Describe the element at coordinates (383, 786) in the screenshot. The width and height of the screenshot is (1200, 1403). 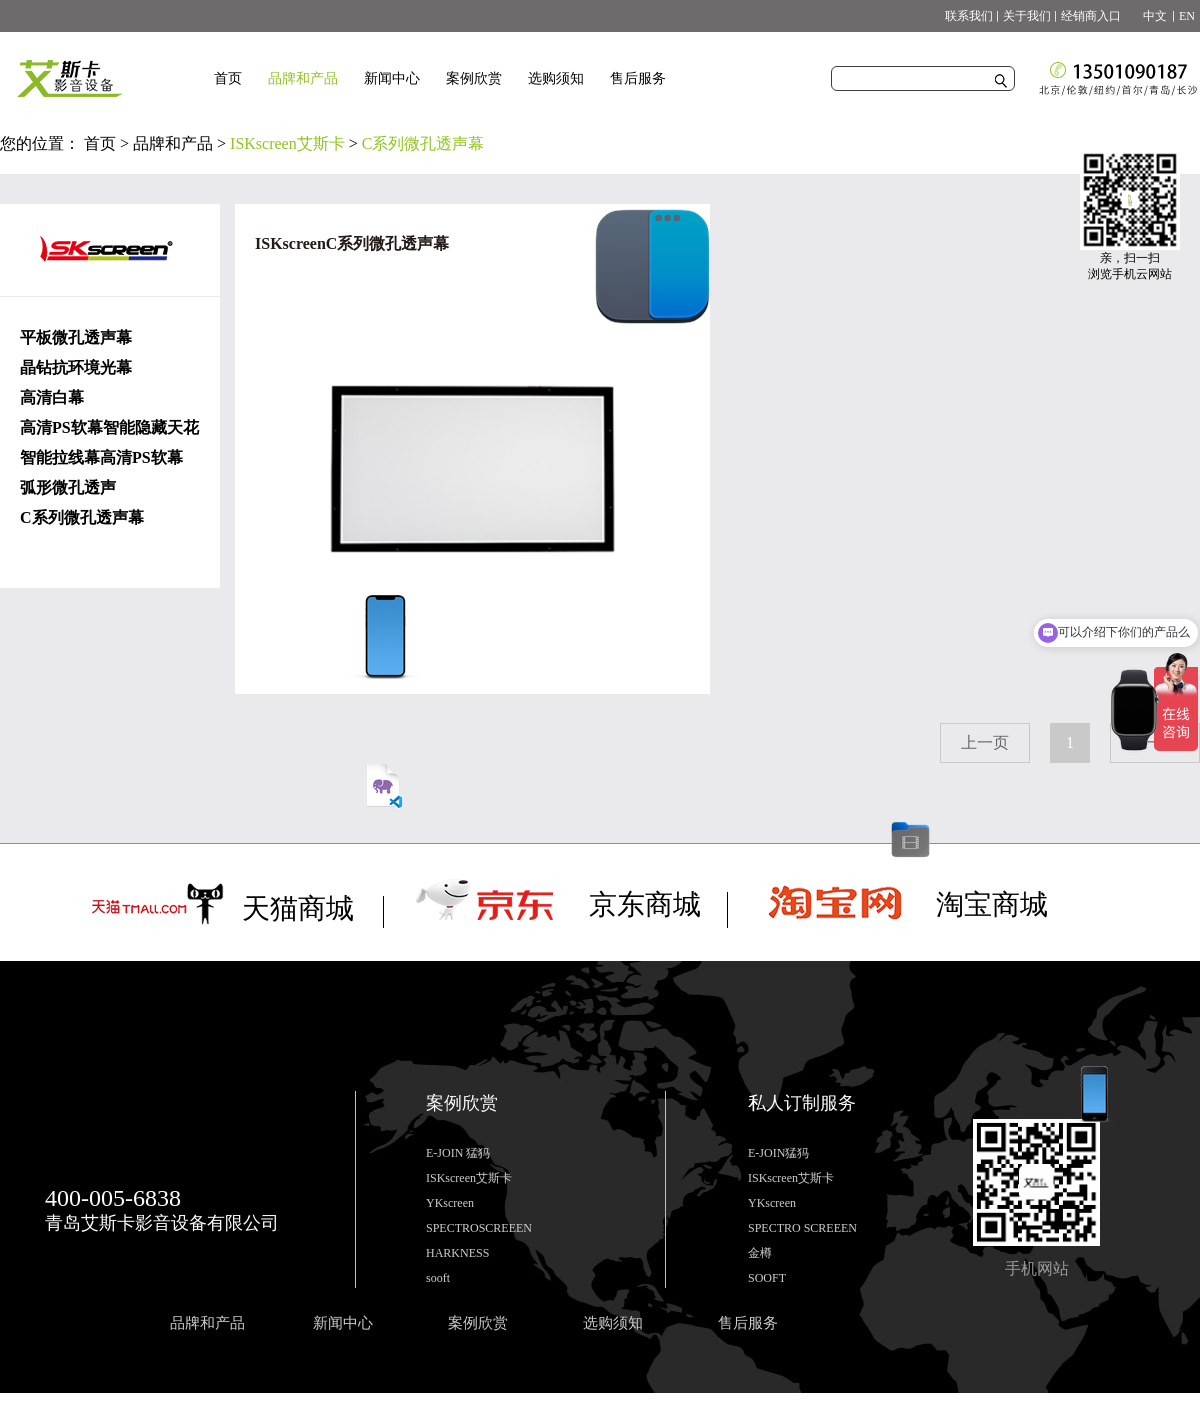
I see `open a PHP file in Visual Studio Code` at that location.